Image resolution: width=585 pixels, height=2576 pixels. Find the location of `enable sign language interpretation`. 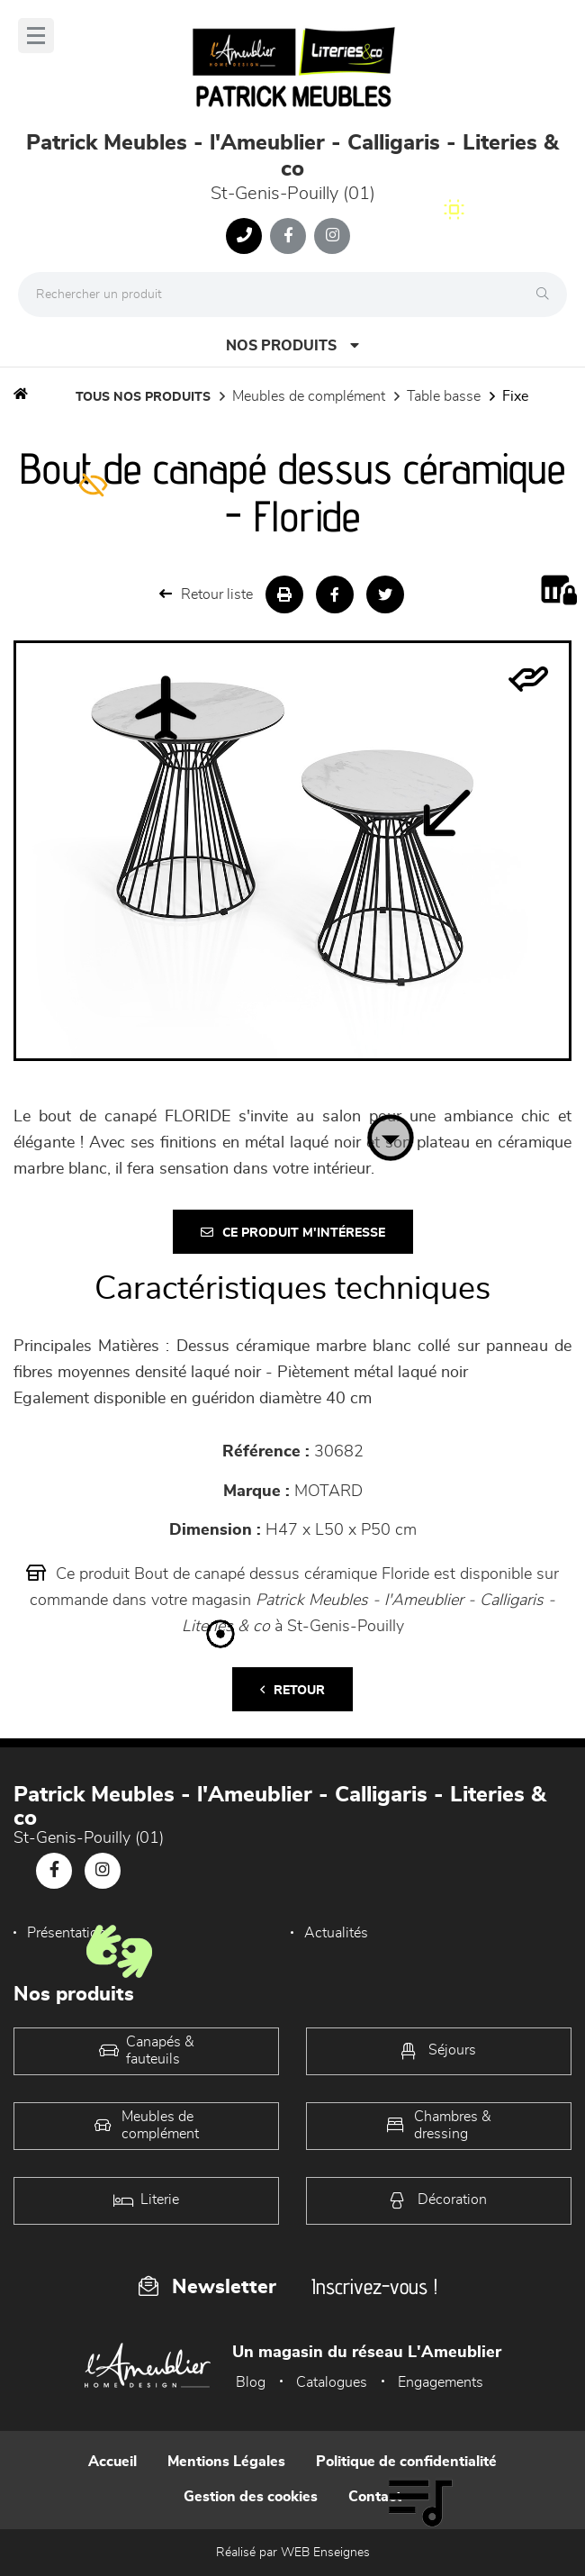

enable sign language interpretation is located at coordinates (119, 1951).